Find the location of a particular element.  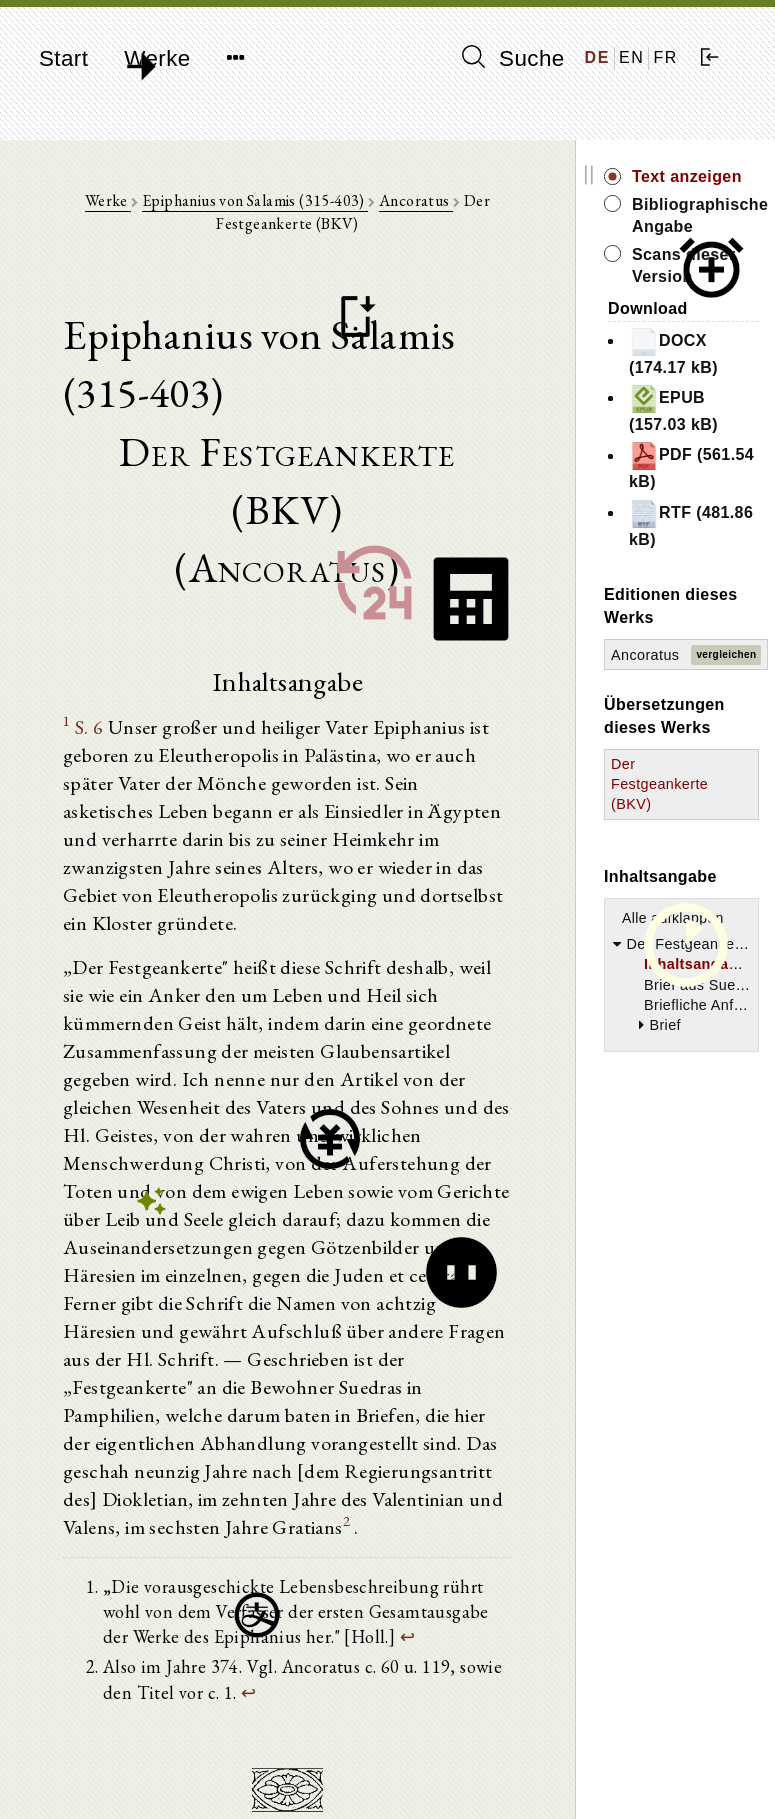

add a new alarm is located at coordinates (711, 266).